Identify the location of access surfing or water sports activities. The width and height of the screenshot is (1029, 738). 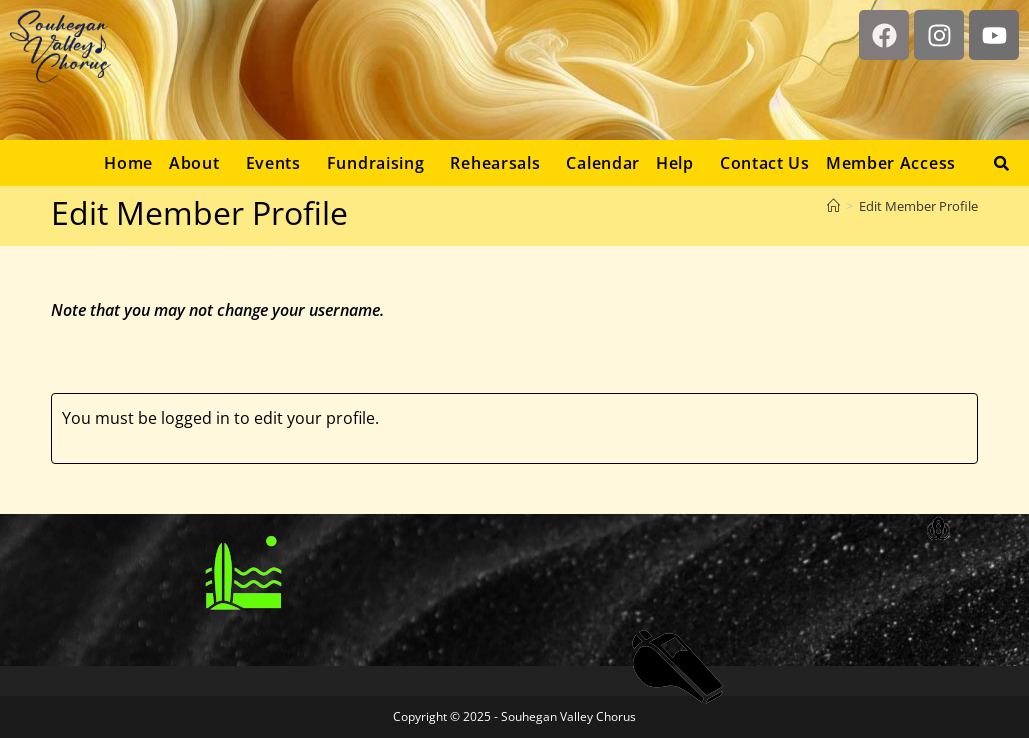
(243, 571).